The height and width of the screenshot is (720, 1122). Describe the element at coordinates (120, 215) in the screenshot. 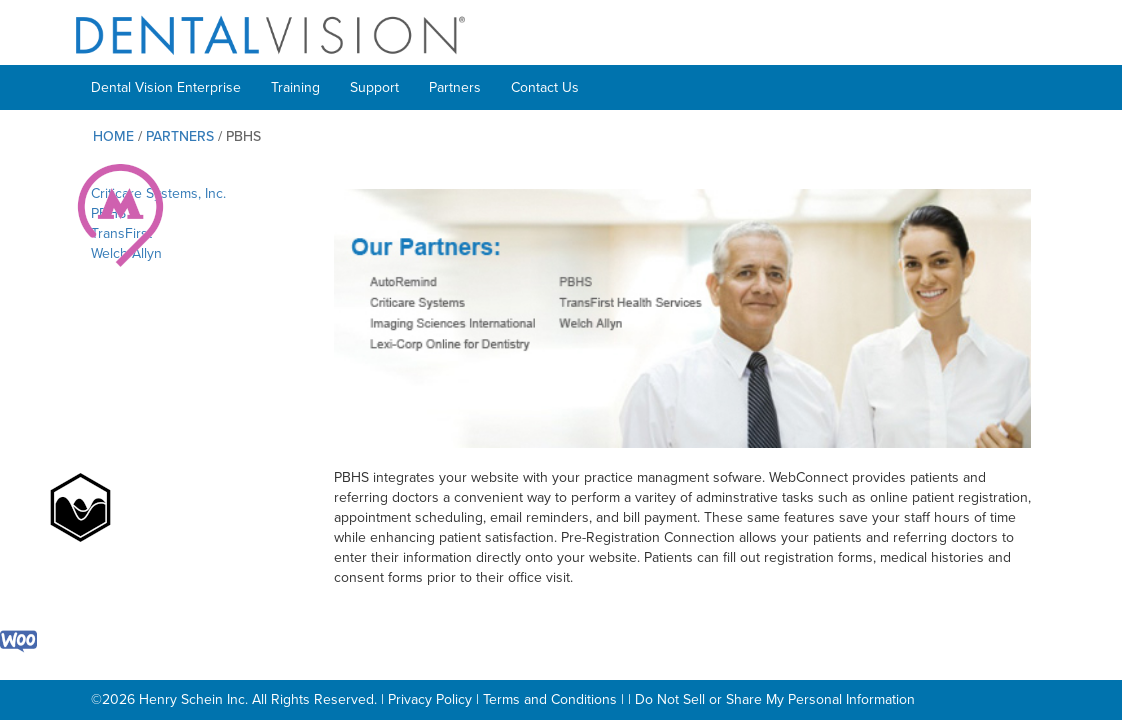

I see `open the Moscow Metro app` at that location.